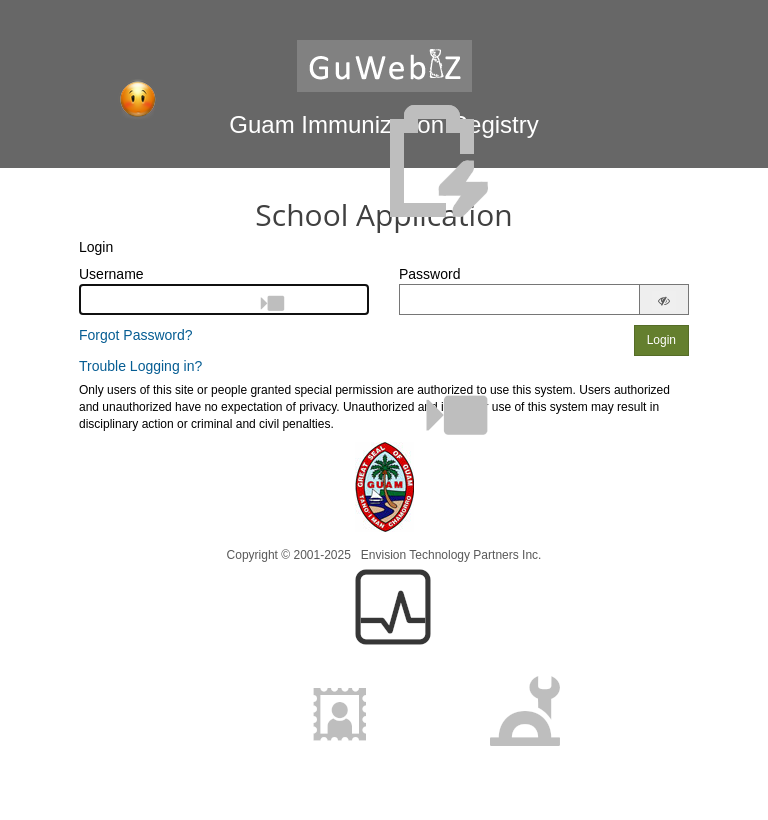 This screenshot has height=820, width=768. What do you see at coordinates (525, 711) in the screenshot?
I see `access engineering or technical tools` at bounding box center [525, 711].